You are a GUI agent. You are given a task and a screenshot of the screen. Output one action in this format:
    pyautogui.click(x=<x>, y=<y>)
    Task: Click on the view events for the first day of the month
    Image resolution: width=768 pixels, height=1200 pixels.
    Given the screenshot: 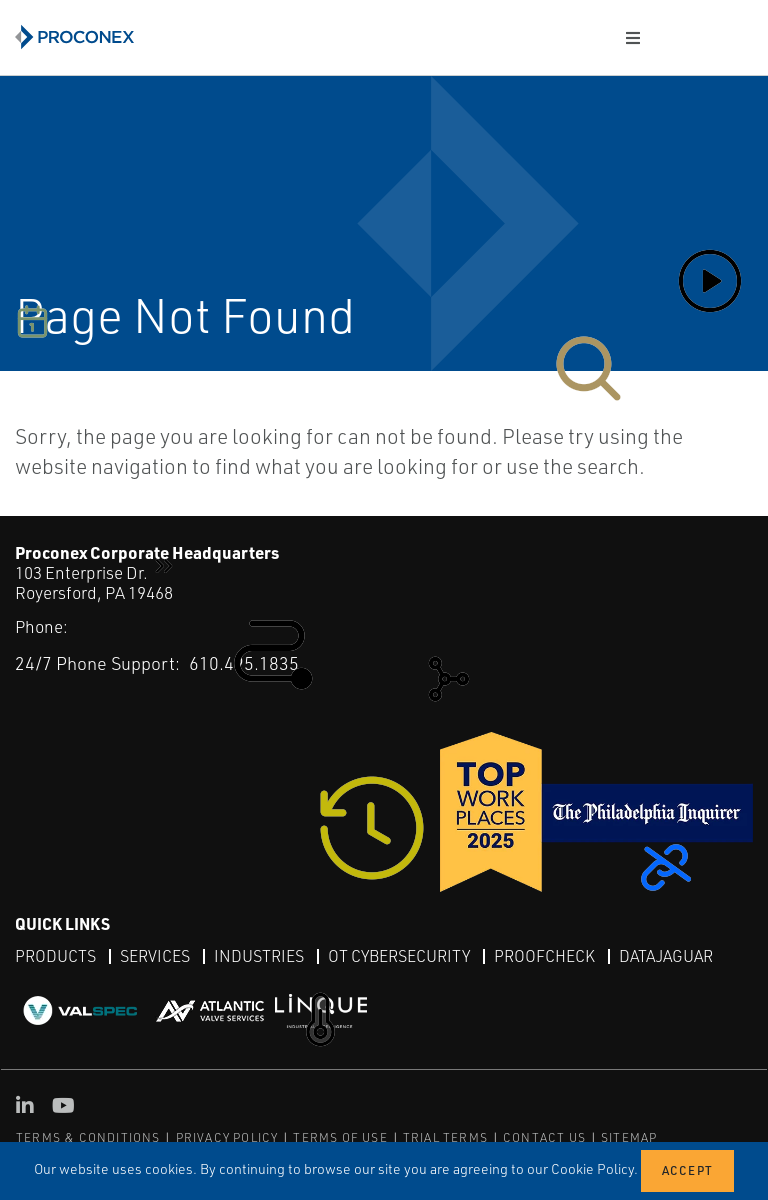 What is the action you would take?
    pyautogui.click(x=32, y=321)
    